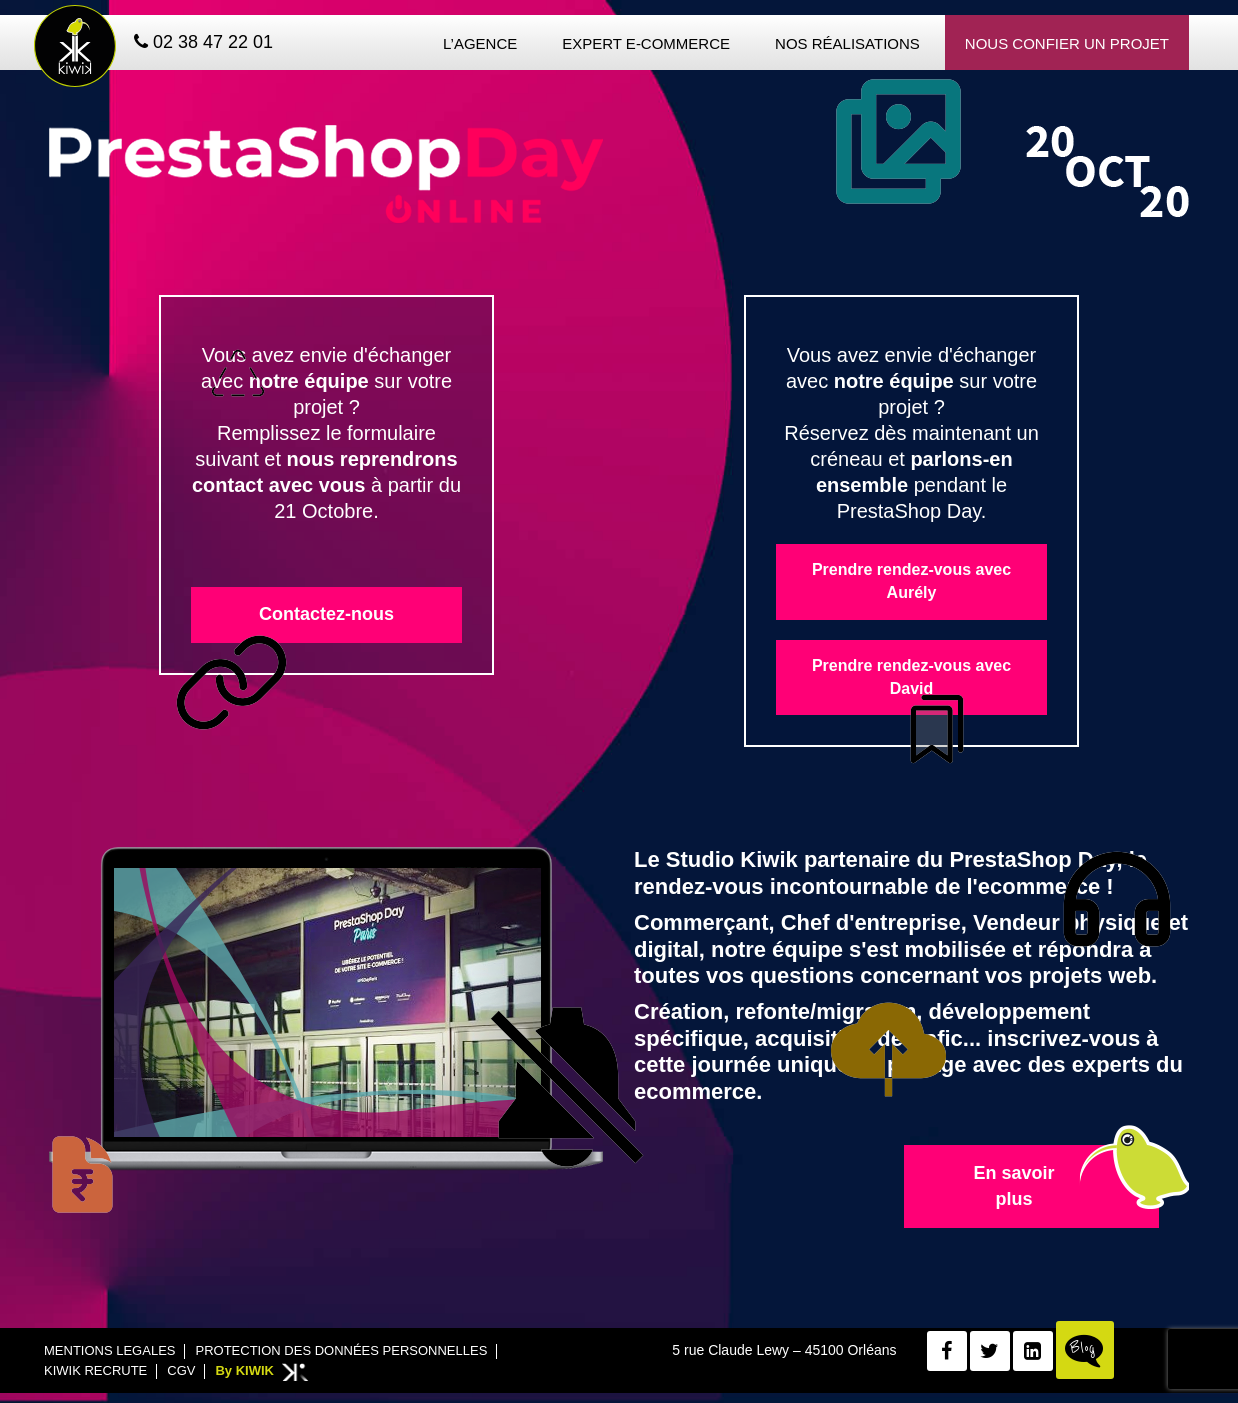 Image resolution: width=1238 pixels, height=1403 pixels. What do you see at coordinates (1117, 905) in the screenshot?
I see `listen to audio or music` at bounding box center [1117, 905].